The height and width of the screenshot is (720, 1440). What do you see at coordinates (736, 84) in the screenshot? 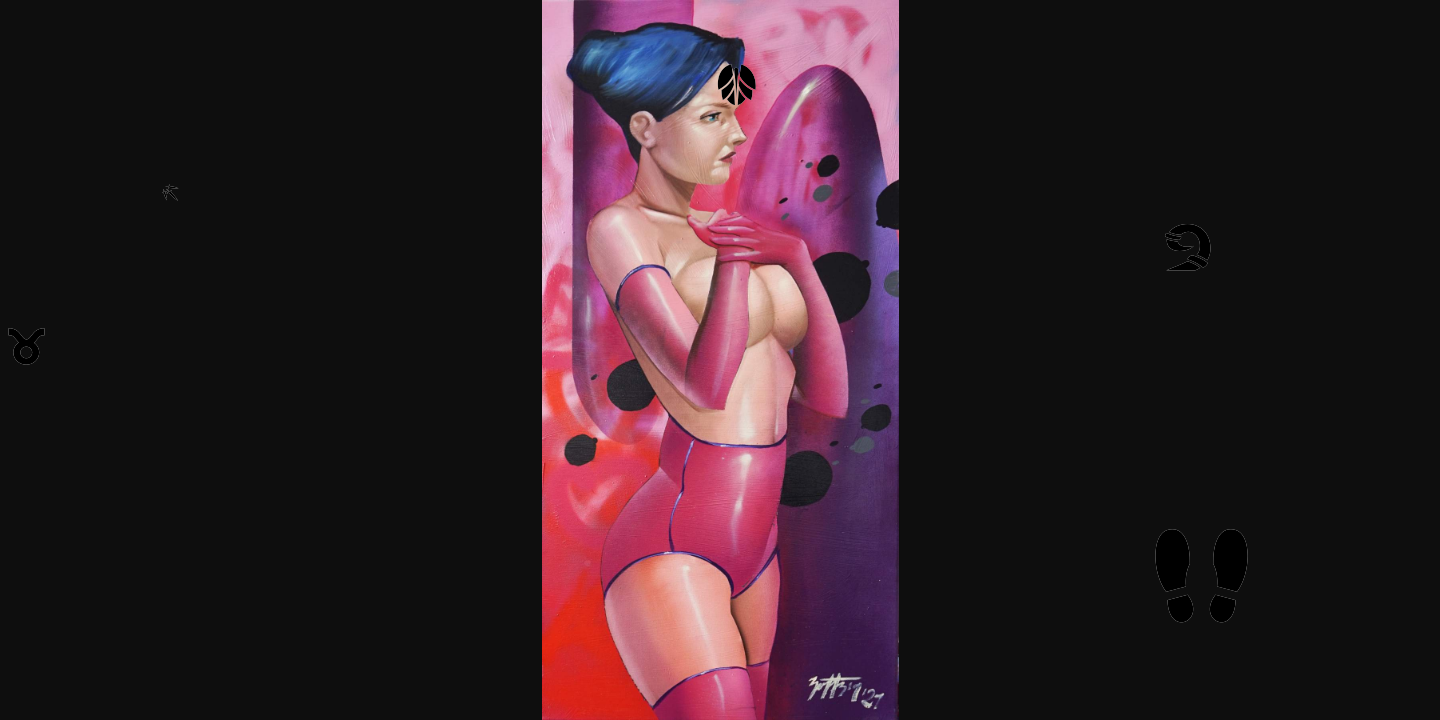
I see `open a loot crate or mystery item` at bounding box center [736, 84].